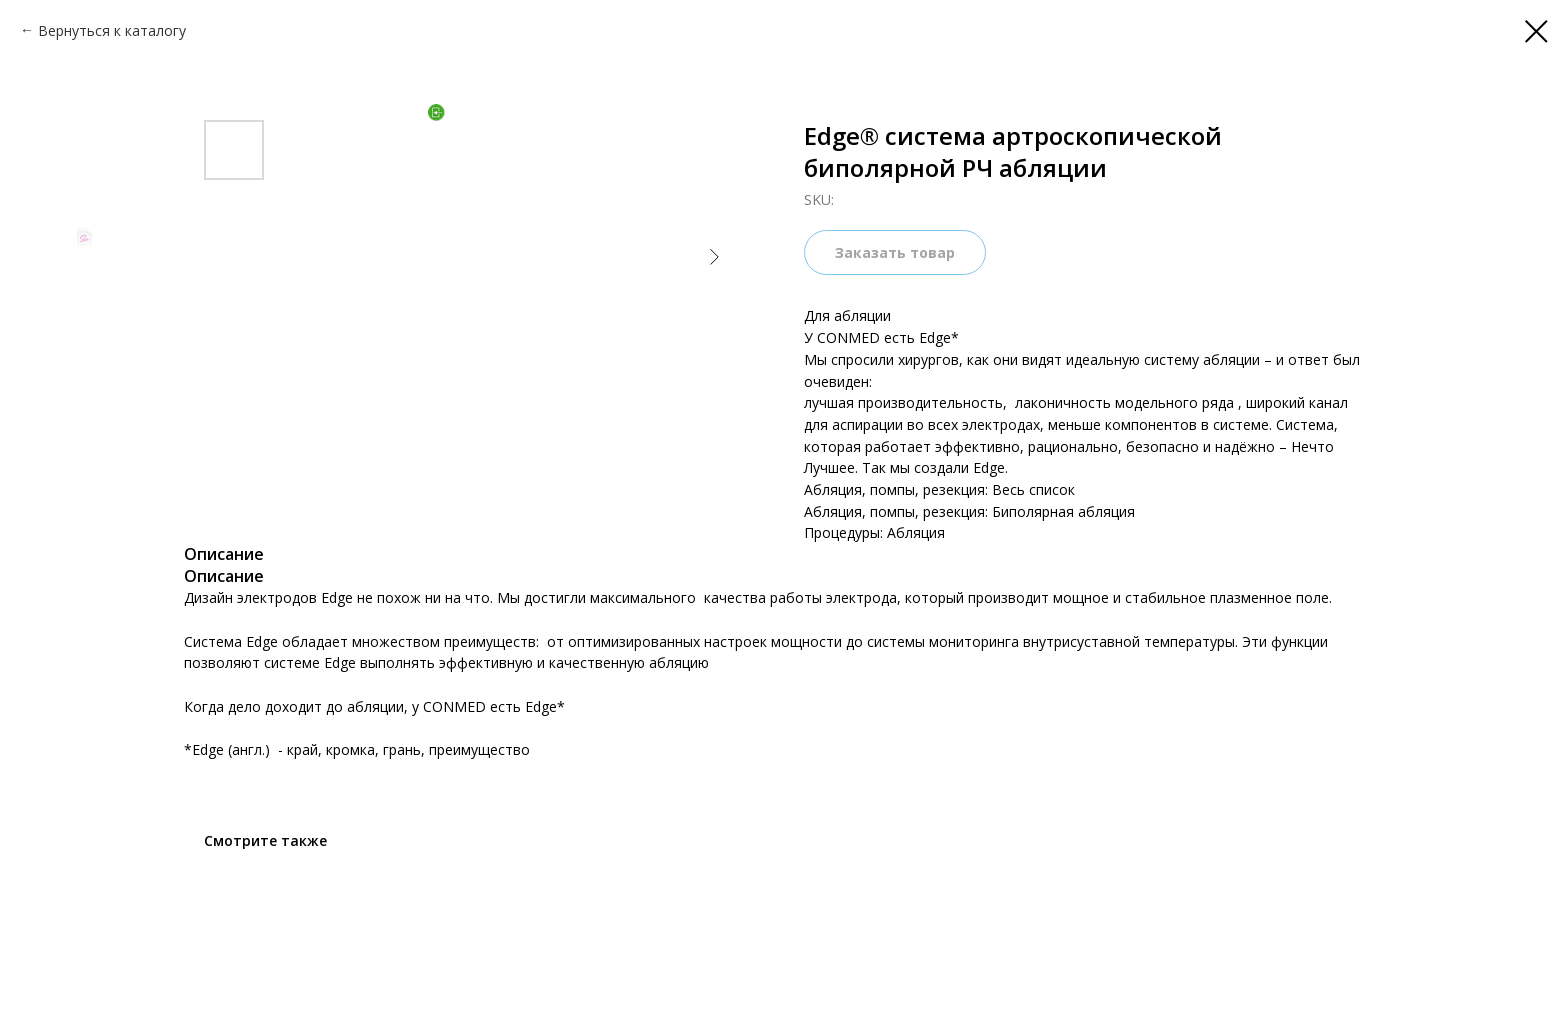 This screenshot has width=1568, height=1010. Describe the element at coordinates (436, 112) in the screenshot. I see `log out of the current user session` at that location.